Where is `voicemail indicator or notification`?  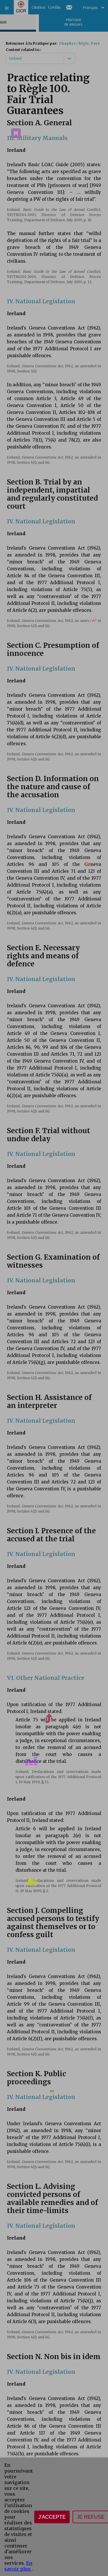 voicemail indicator or notification is located at coordinates (52, 2091).